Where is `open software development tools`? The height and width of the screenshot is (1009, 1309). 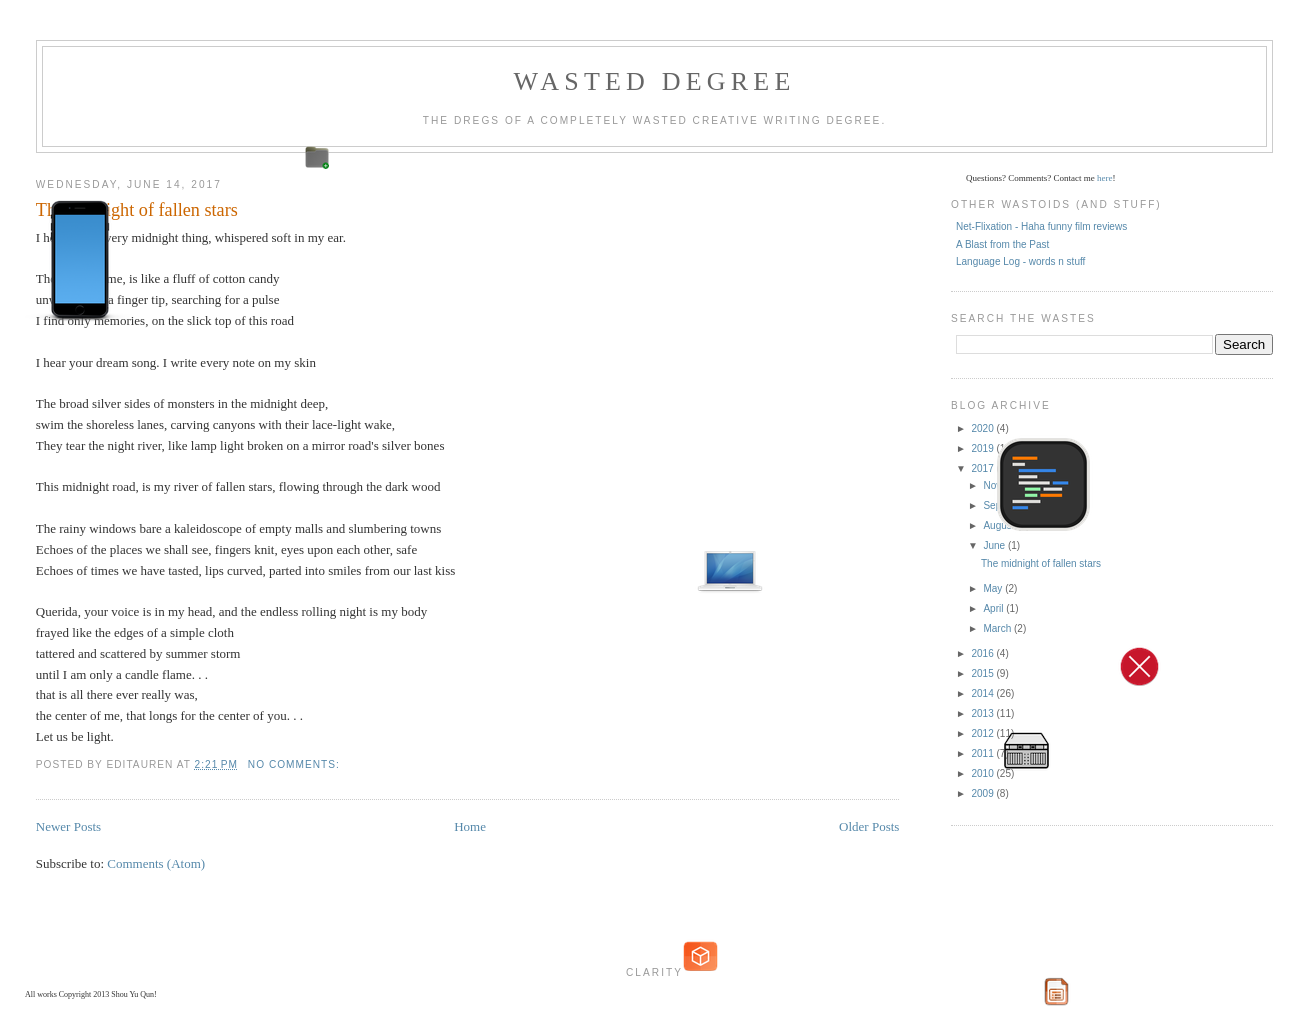 open software development tools is located at coordinates (1043, 484).